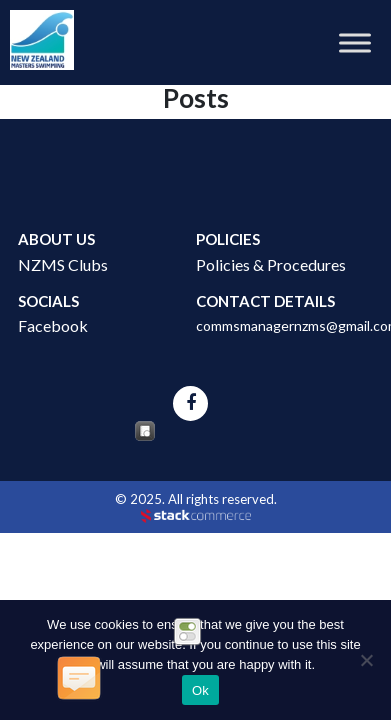 This screenshot has width=391, height=720. What do you see at coordinates (145, 431) in the screenshot?
I see `view system logs and activity history` at bounding box center [145, 431].